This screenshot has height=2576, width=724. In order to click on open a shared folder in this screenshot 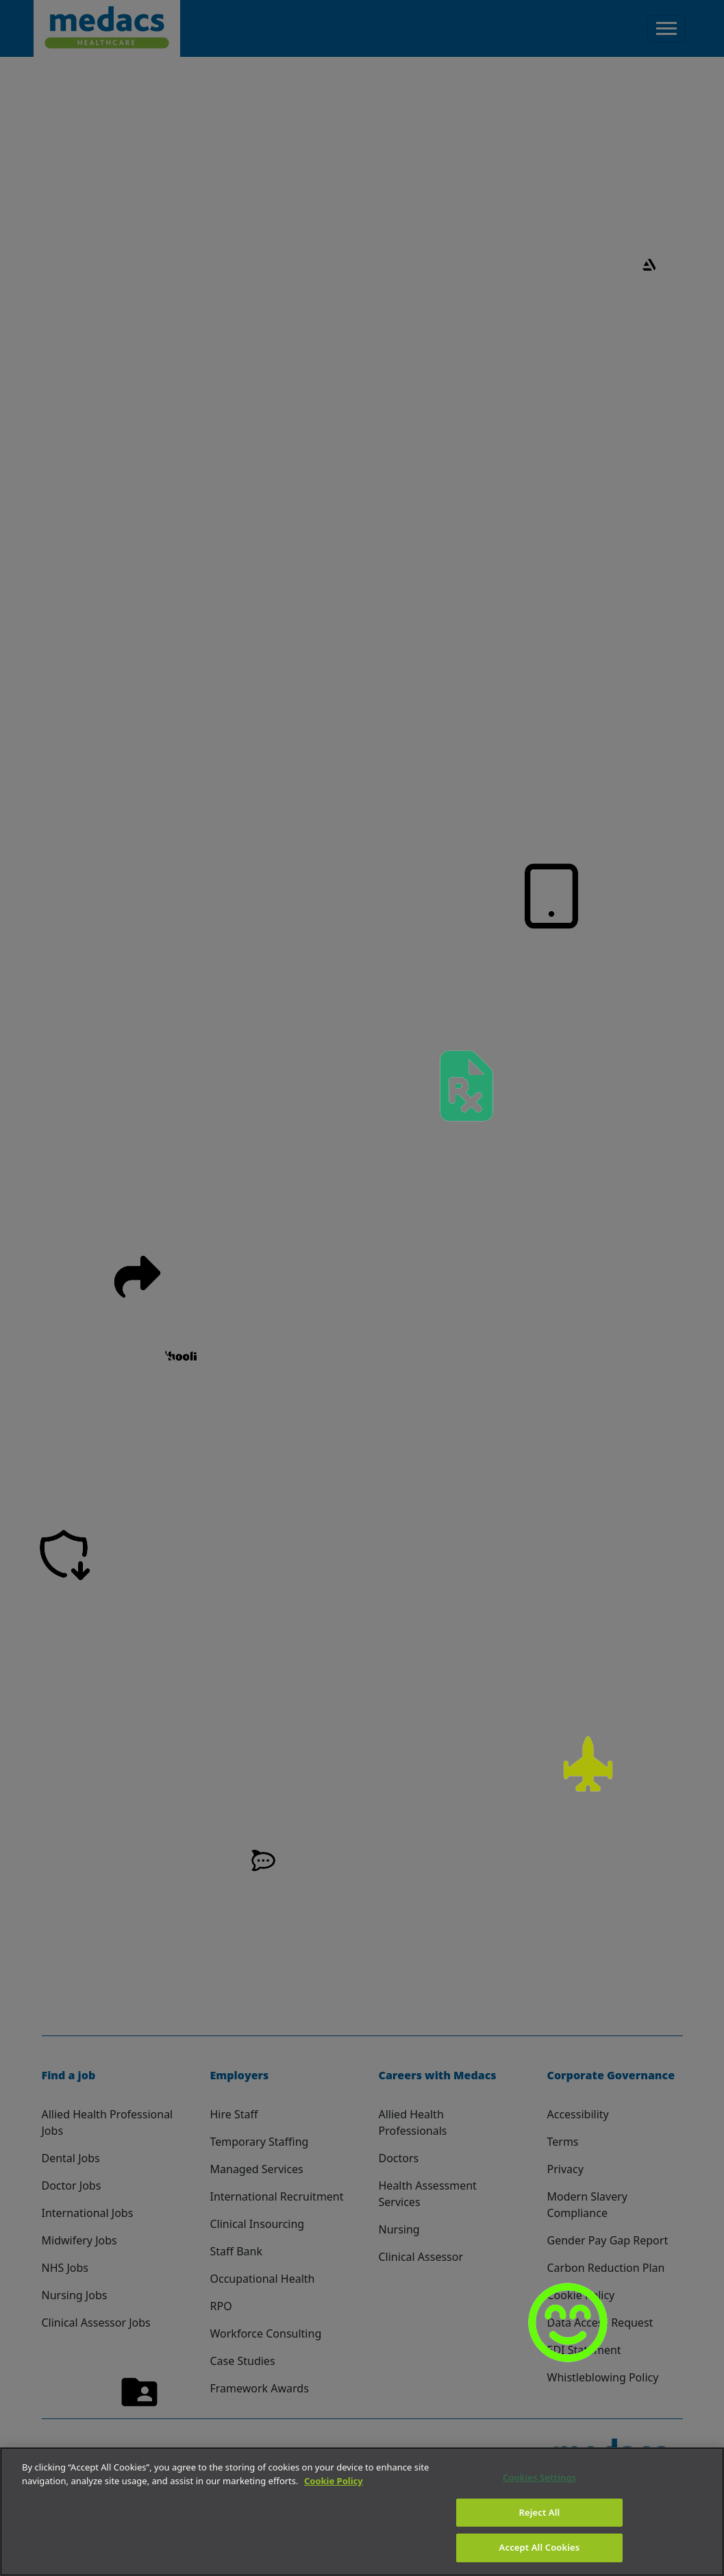, I will do `click(139, 2392)`.